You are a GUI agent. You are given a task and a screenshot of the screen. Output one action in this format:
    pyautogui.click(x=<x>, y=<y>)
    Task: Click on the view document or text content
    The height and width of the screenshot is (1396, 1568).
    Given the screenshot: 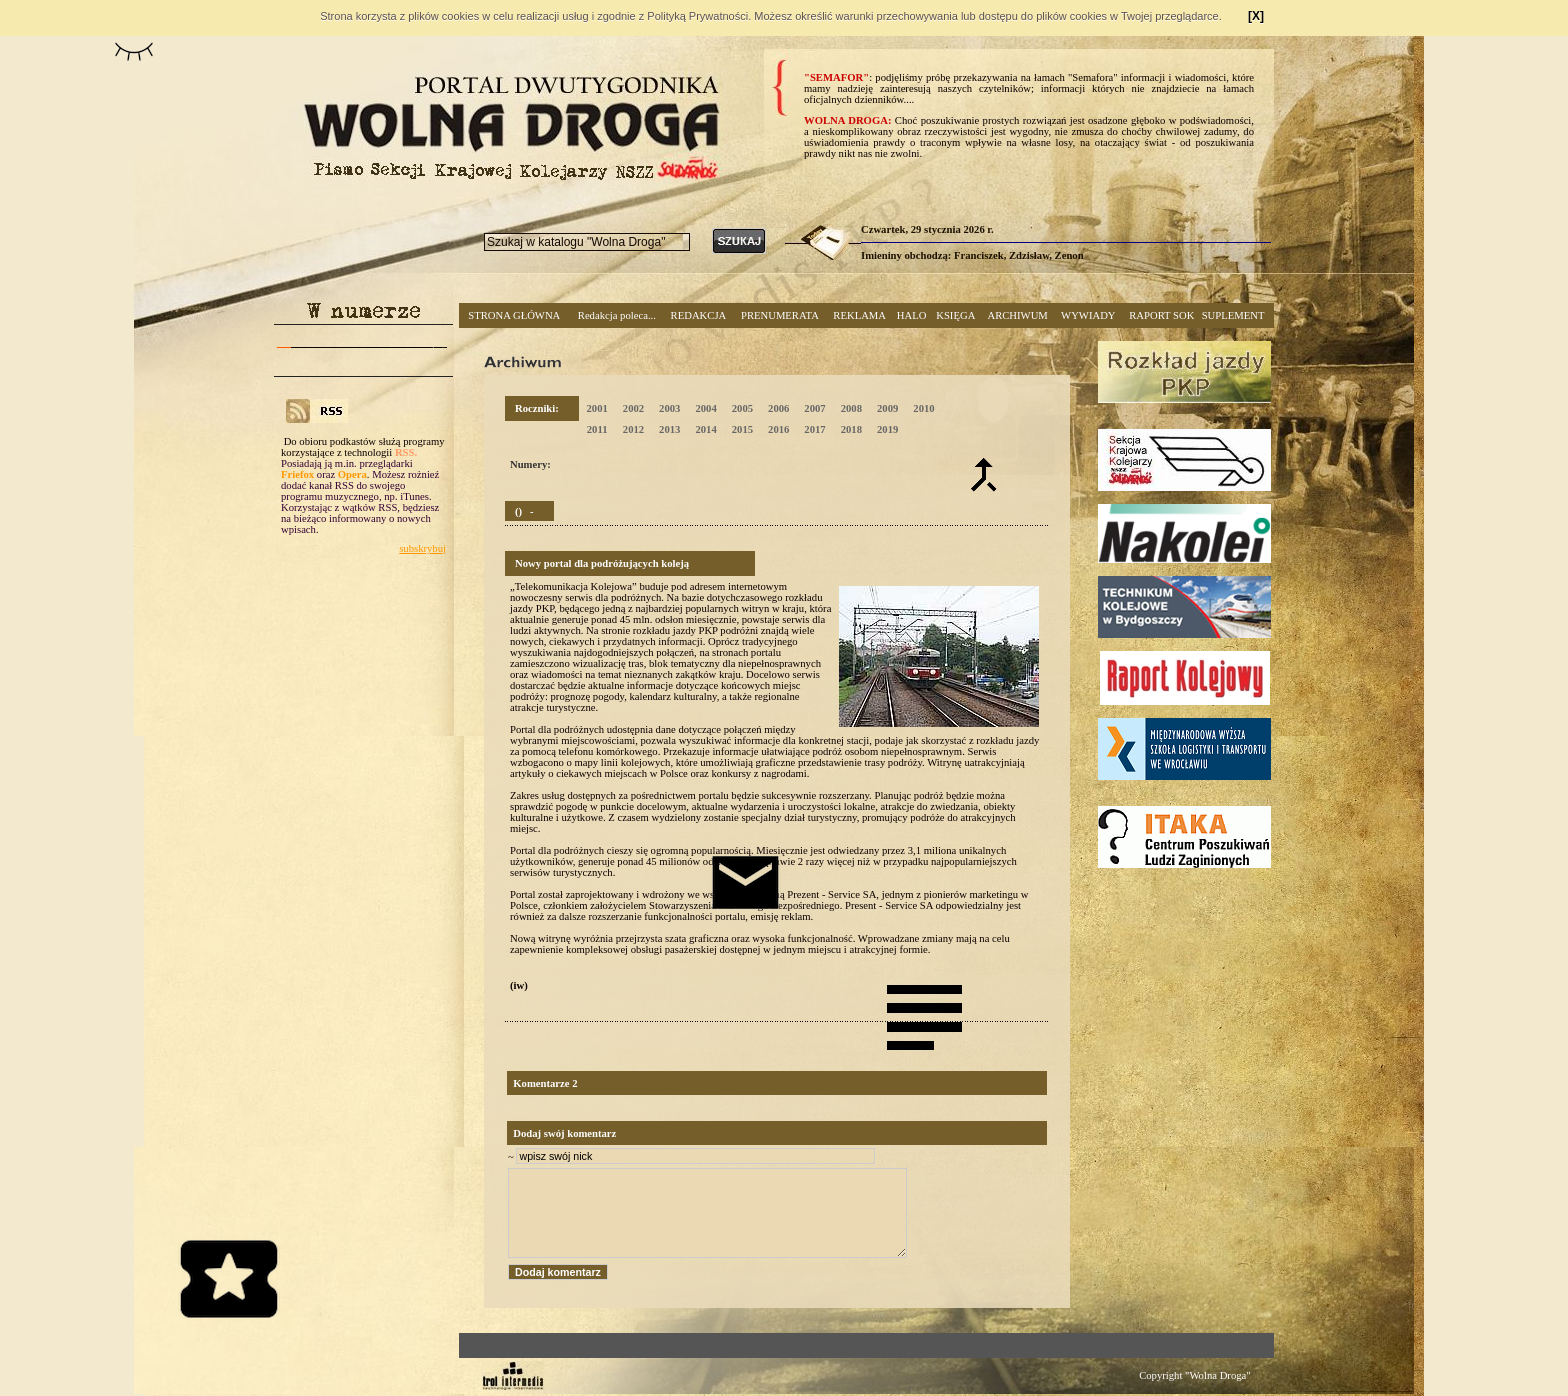 What is the action you would take?
    pyautogui.click(x=924, y=1017)
    